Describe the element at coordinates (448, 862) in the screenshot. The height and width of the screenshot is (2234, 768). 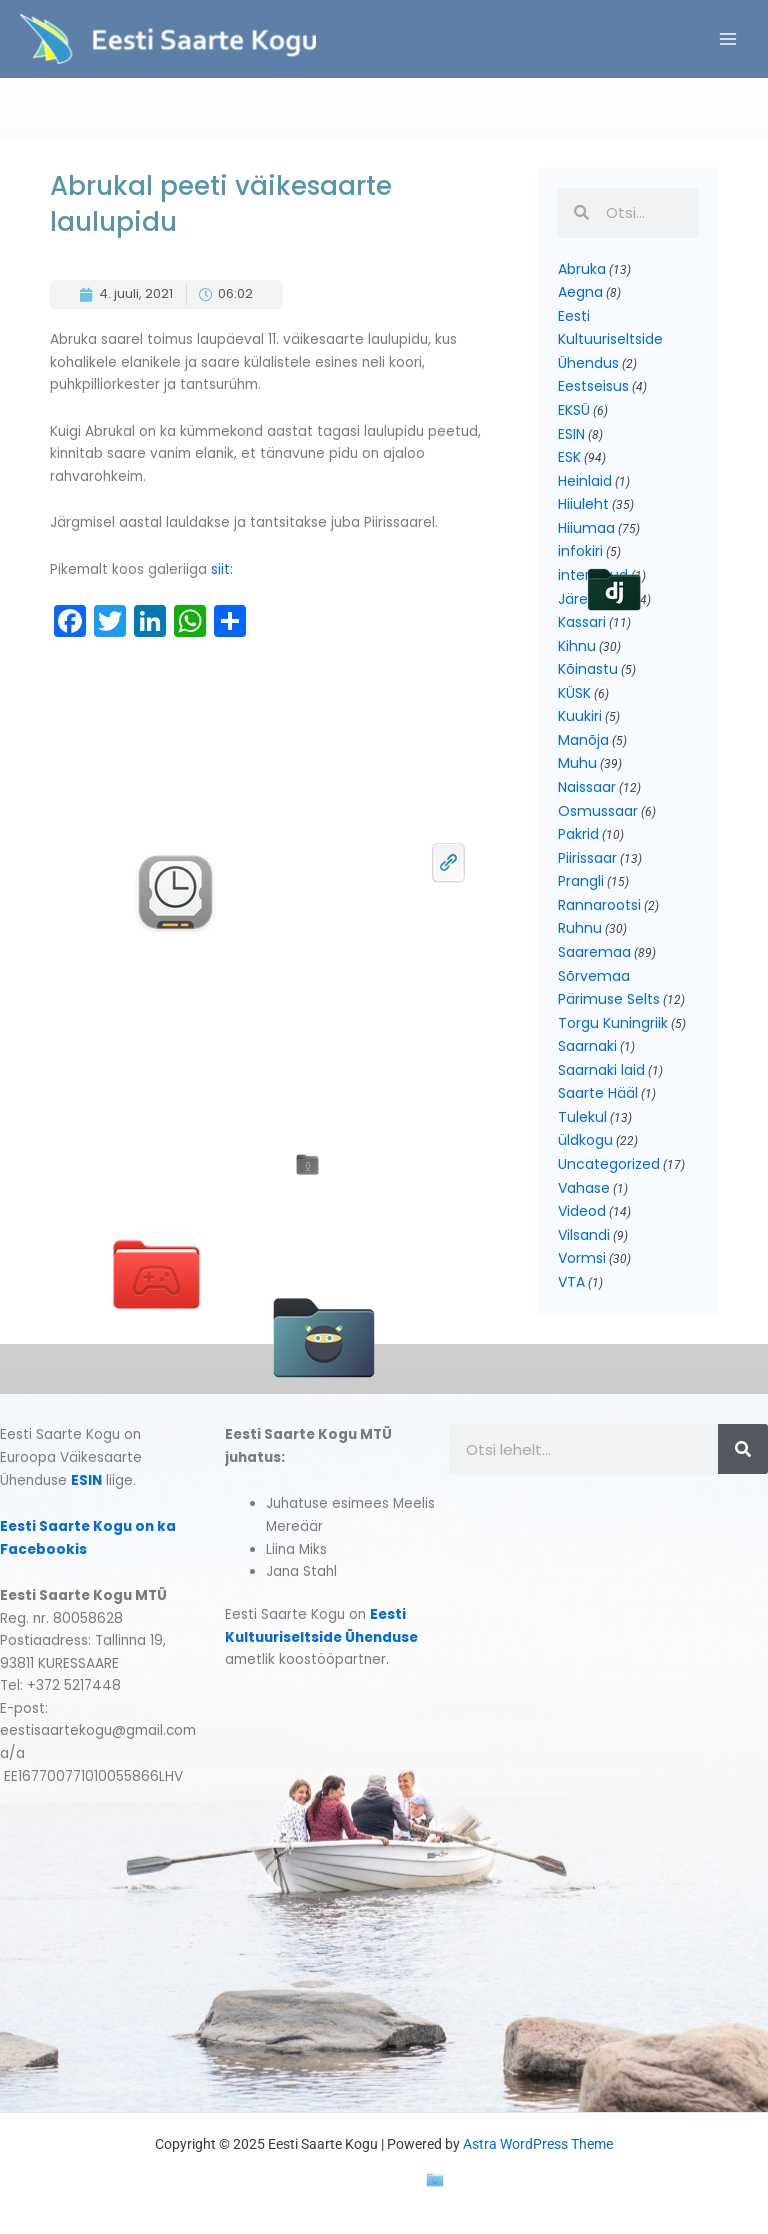
I see `a windows internet shortcut file` at that location.